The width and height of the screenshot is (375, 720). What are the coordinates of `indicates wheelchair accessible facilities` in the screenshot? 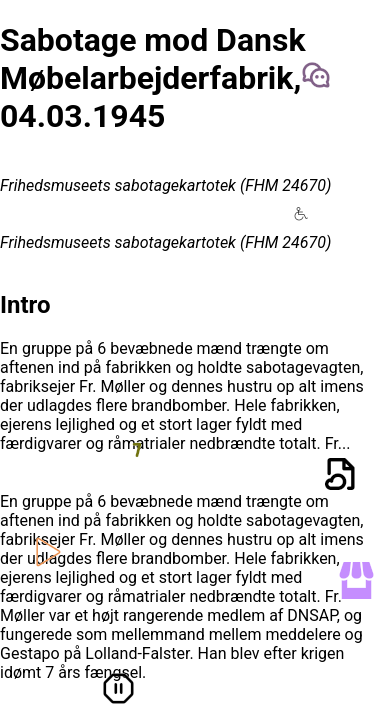 It's located at (300, 214).